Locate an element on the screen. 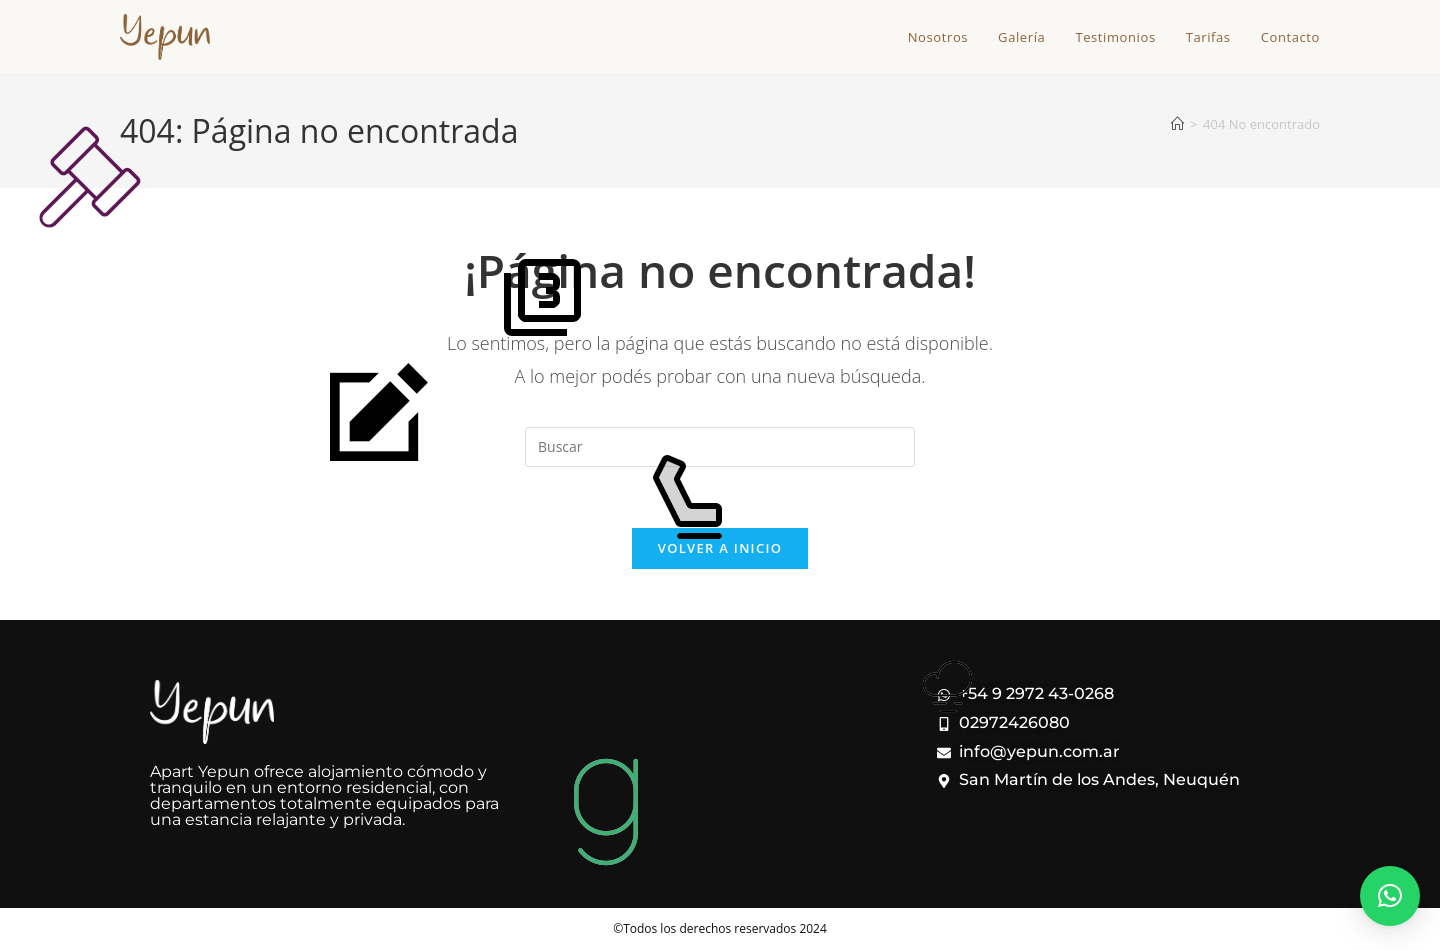 The width and height of the screenshot is (1440, 950). indicates foggy weather conditions is located at coordinates (947, 685).